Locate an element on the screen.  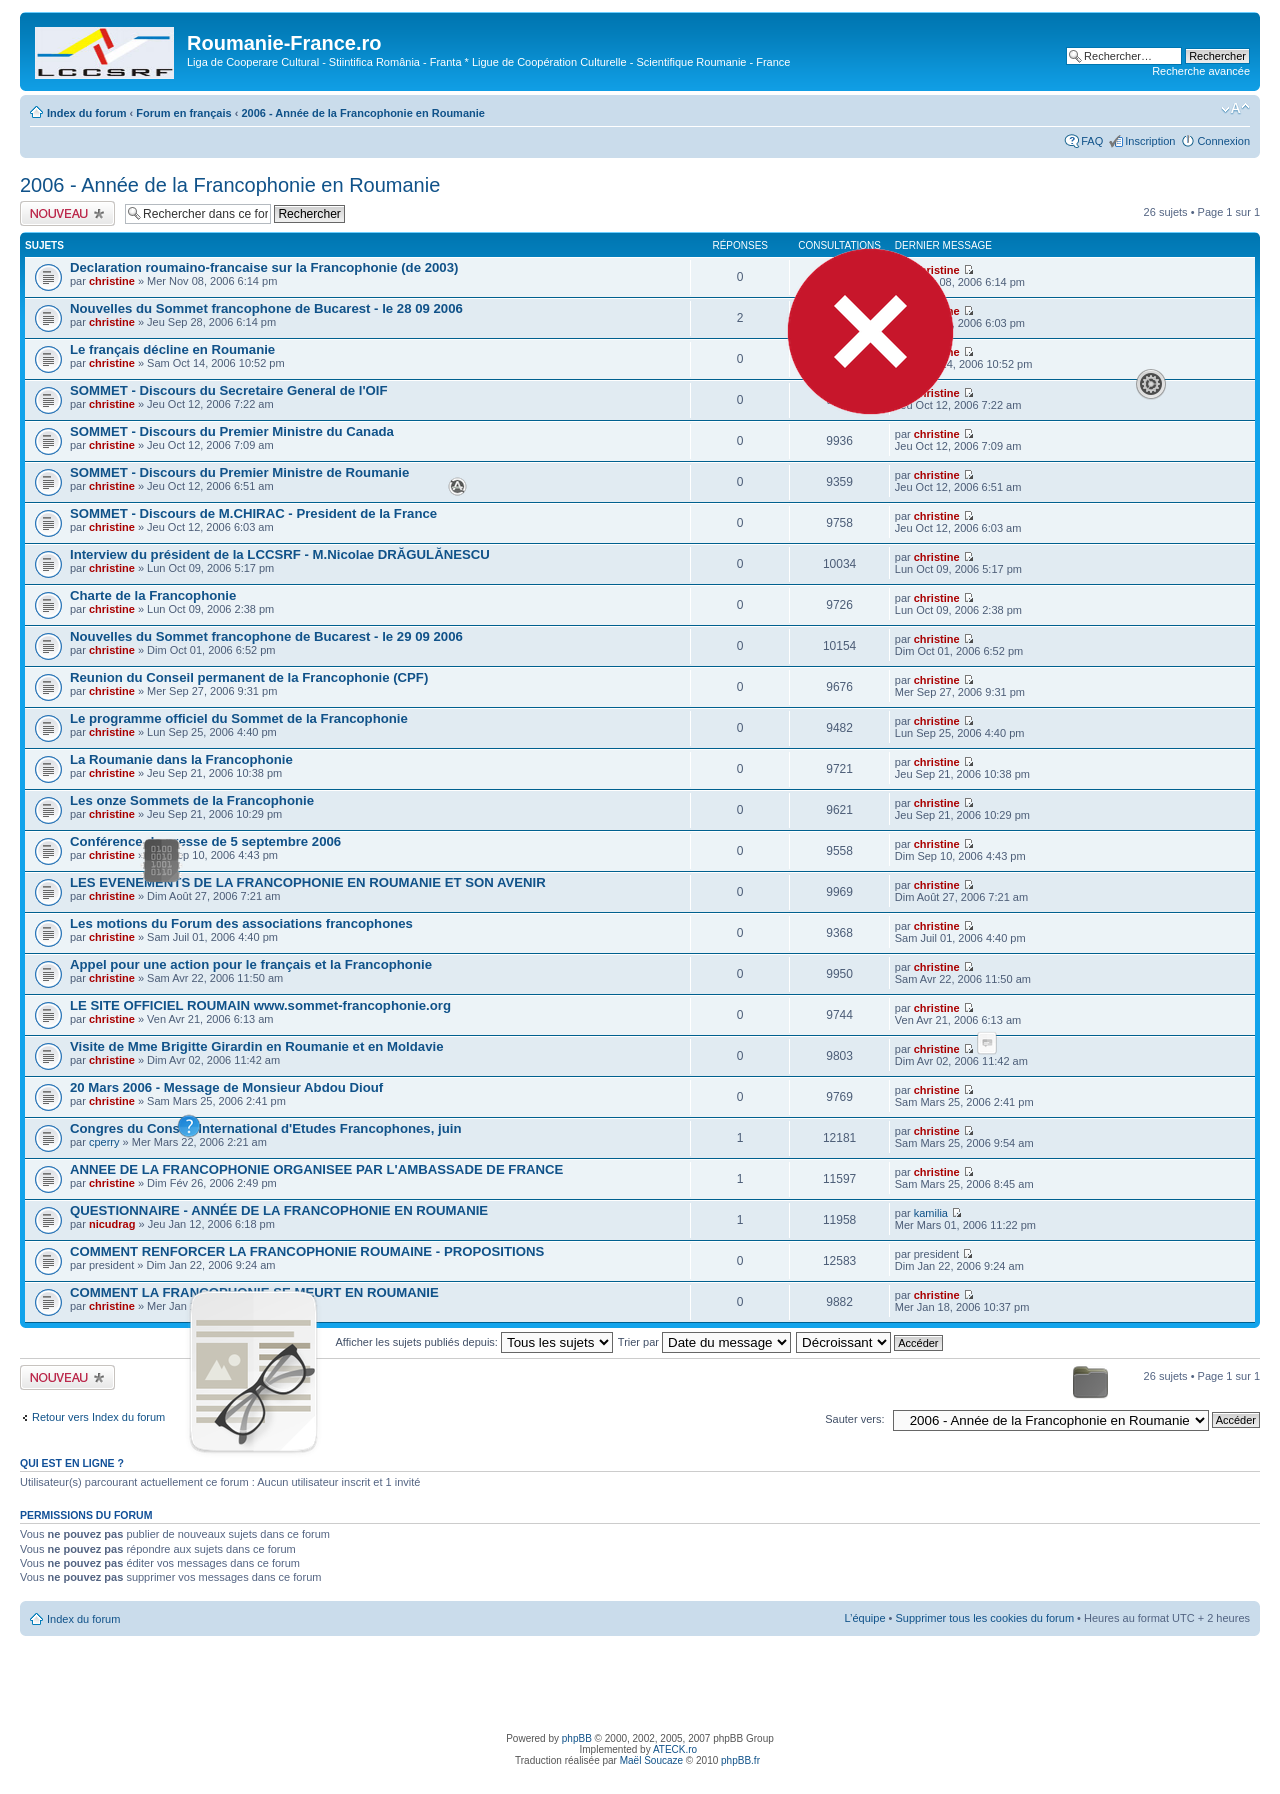
firmware file type indicator is located at coordinates (161, 860).